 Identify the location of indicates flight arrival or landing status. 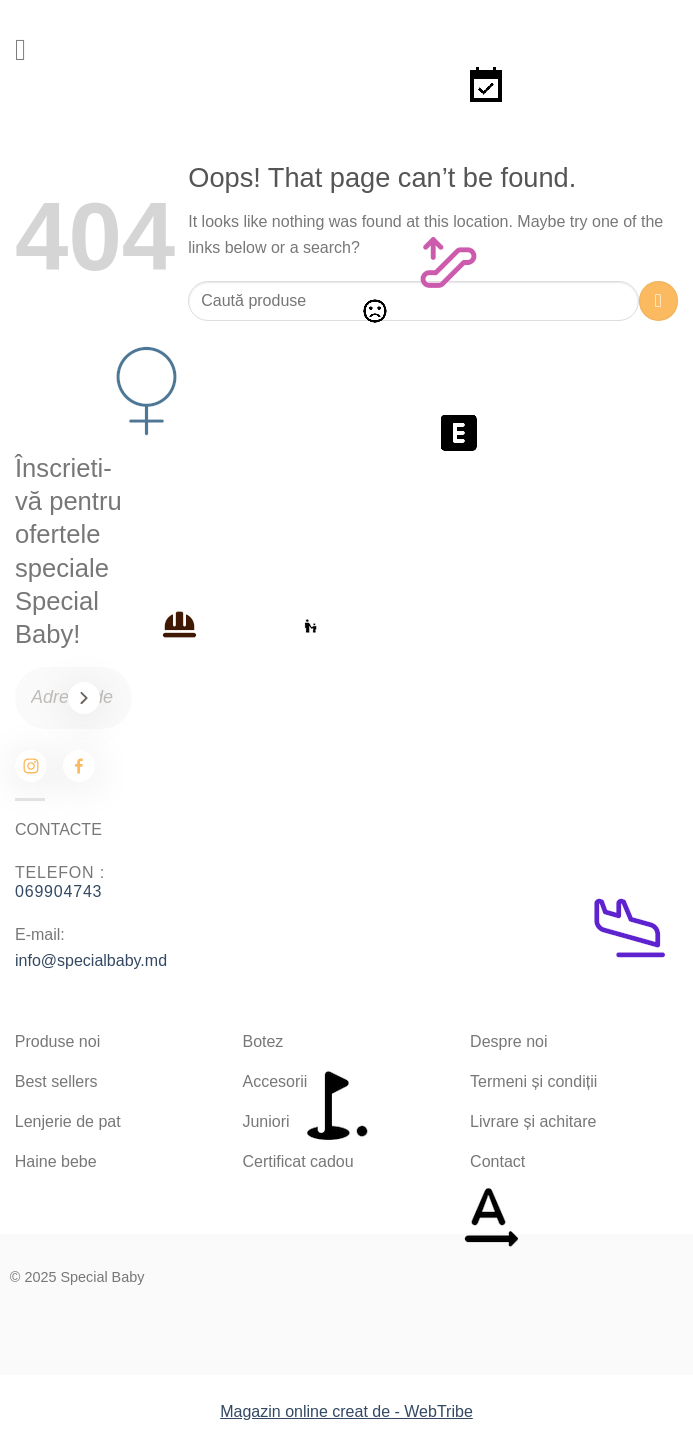
(626, 928).